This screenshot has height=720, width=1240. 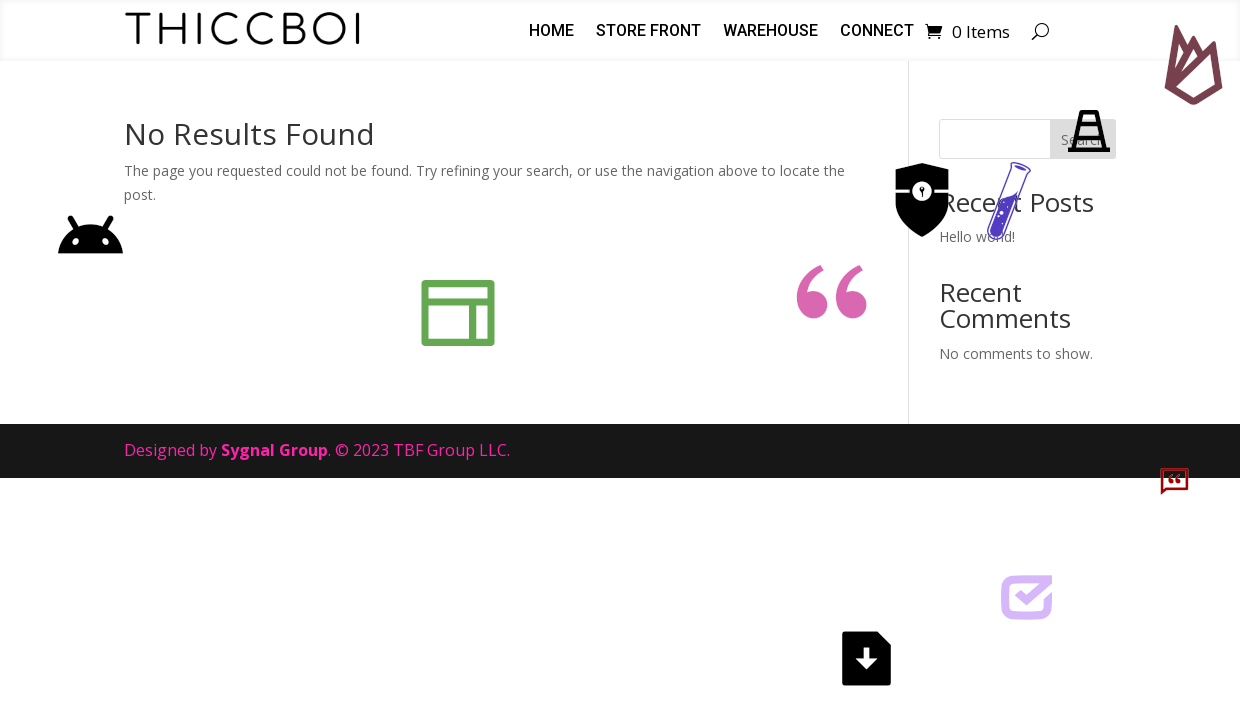 I want to click on Firebase platform logo, so click(x=1193, y=64).